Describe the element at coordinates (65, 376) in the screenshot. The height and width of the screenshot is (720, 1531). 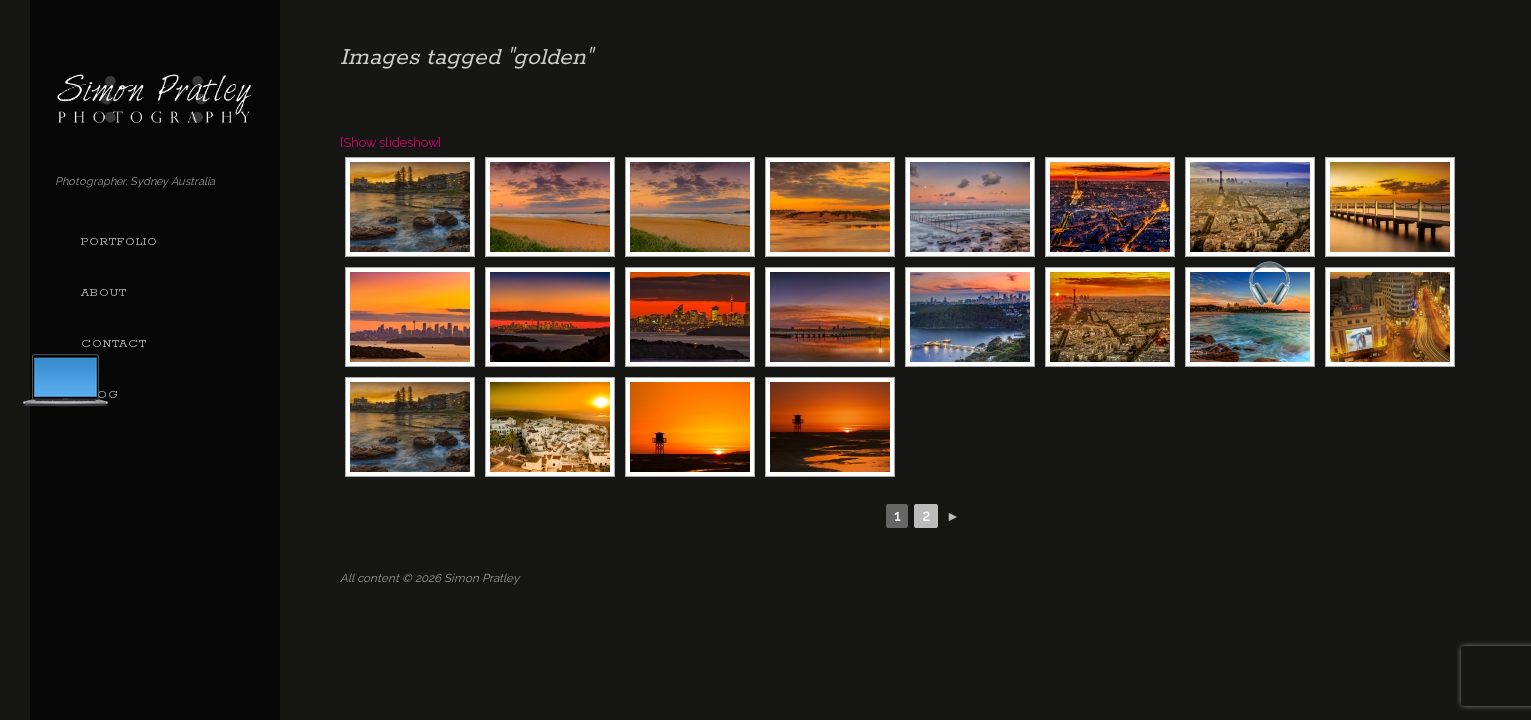
I see `macbook pro 15-inch device icon` at that location.